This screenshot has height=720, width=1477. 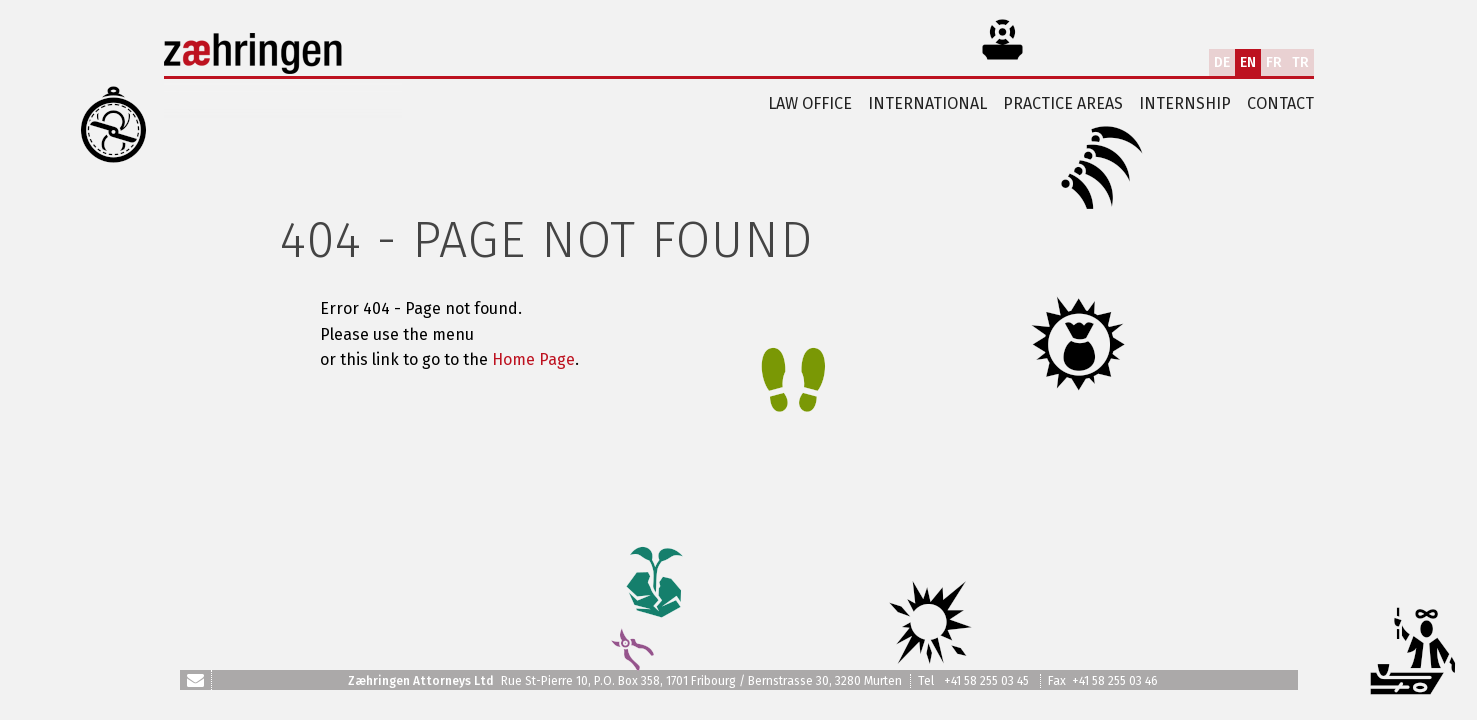 I want to click on plant a seed or start growing crops, so click(x=656, y=582).